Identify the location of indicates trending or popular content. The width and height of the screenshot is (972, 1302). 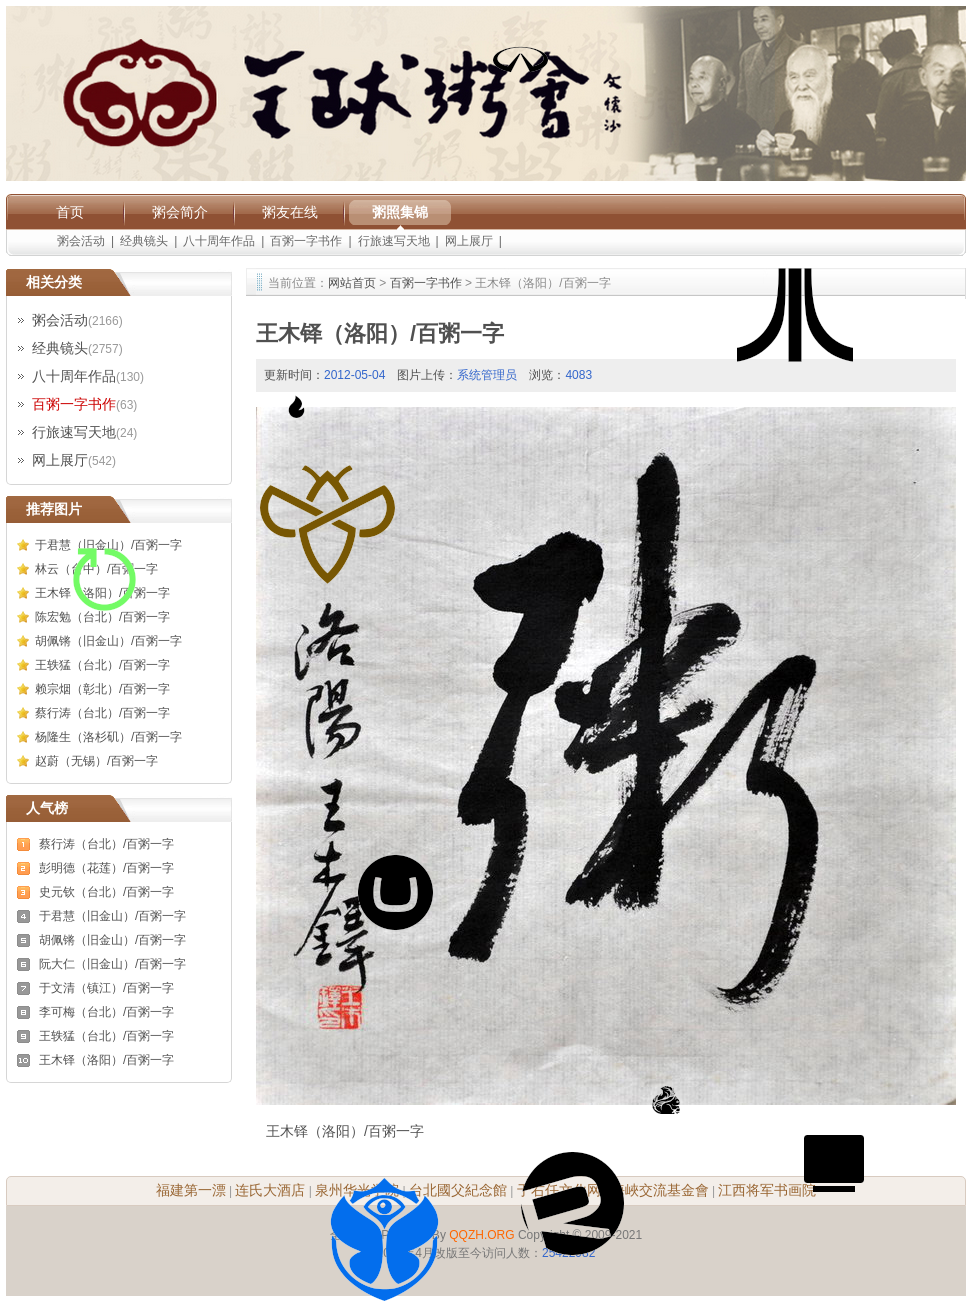
(296, 406).